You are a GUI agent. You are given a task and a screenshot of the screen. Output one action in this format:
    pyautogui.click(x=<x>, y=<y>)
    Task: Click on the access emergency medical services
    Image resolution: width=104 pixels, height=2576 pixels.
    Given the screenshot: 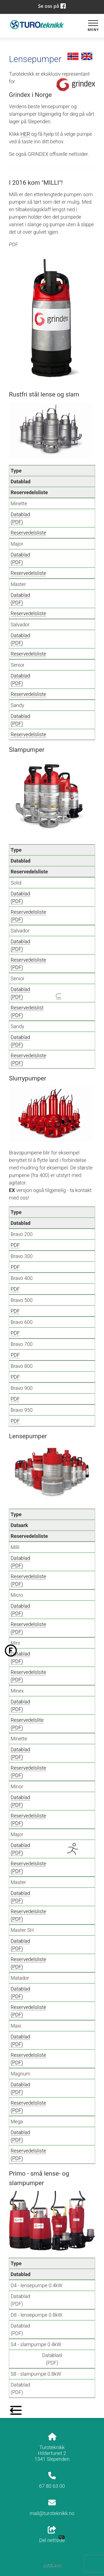 What is the action you would take?
    pyautogui.click(x=62, y=2537)
    